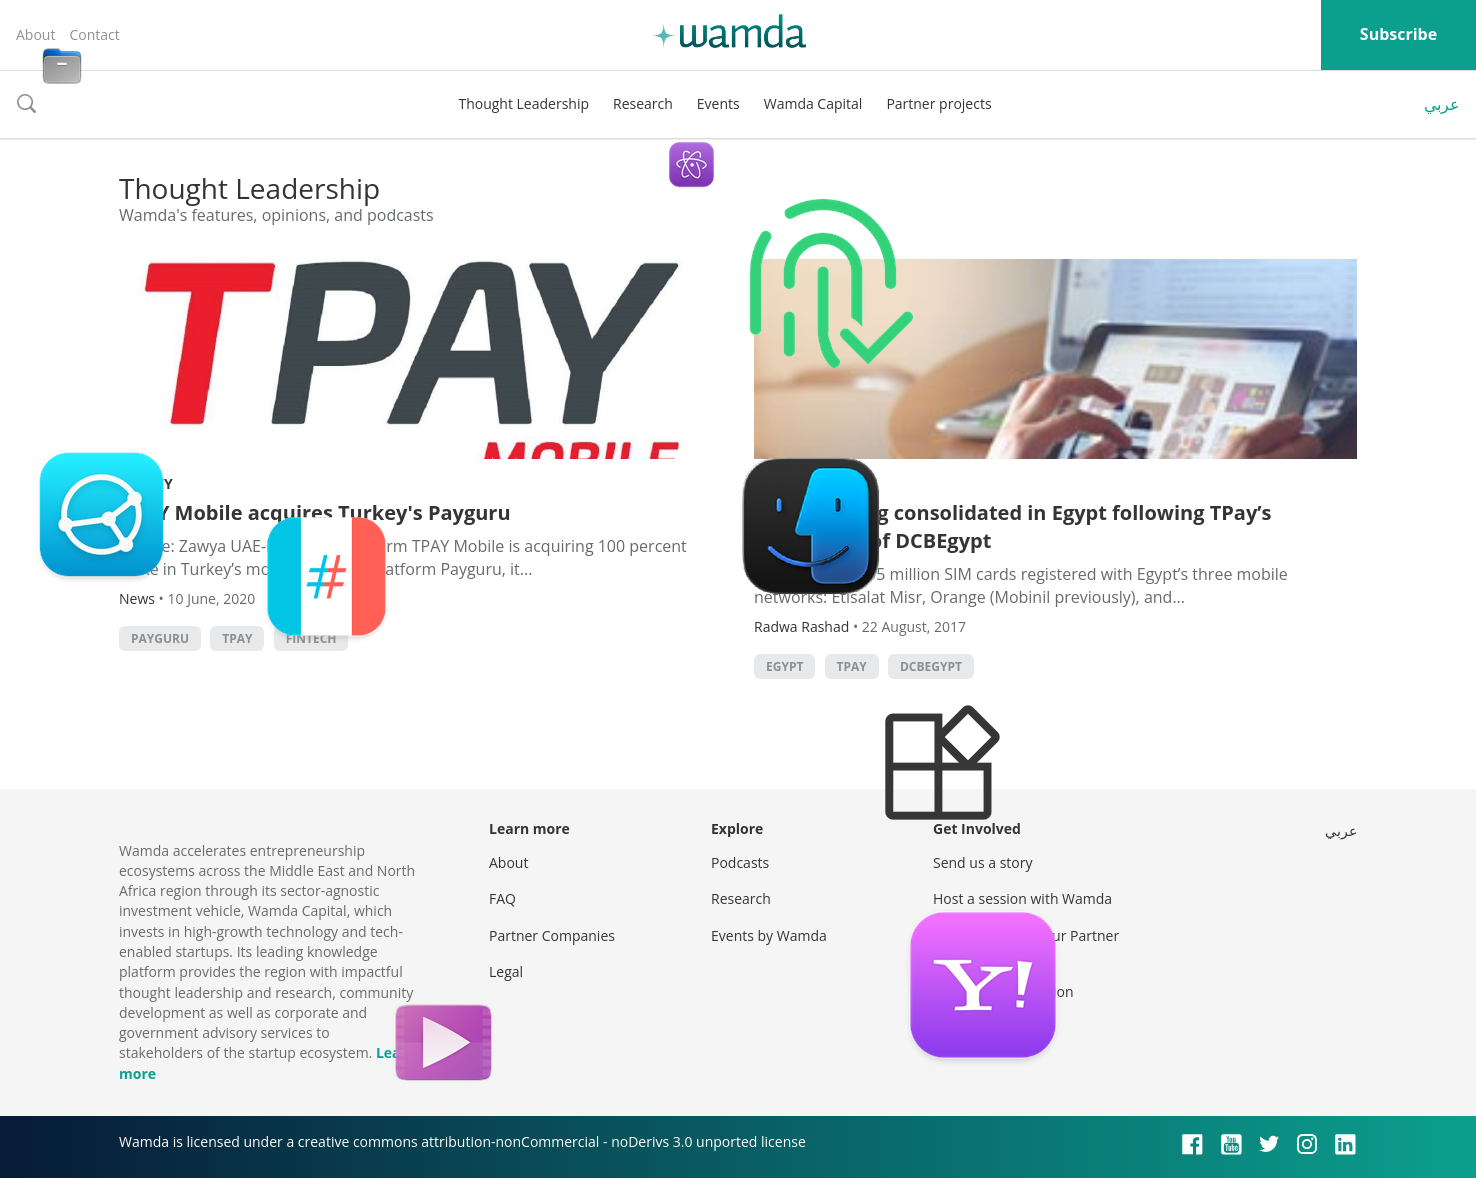  What do you see at coordinates (811, 526) in the screenshot?
I see `open Finder to browse files and folders` at bounding box center [811, 526].